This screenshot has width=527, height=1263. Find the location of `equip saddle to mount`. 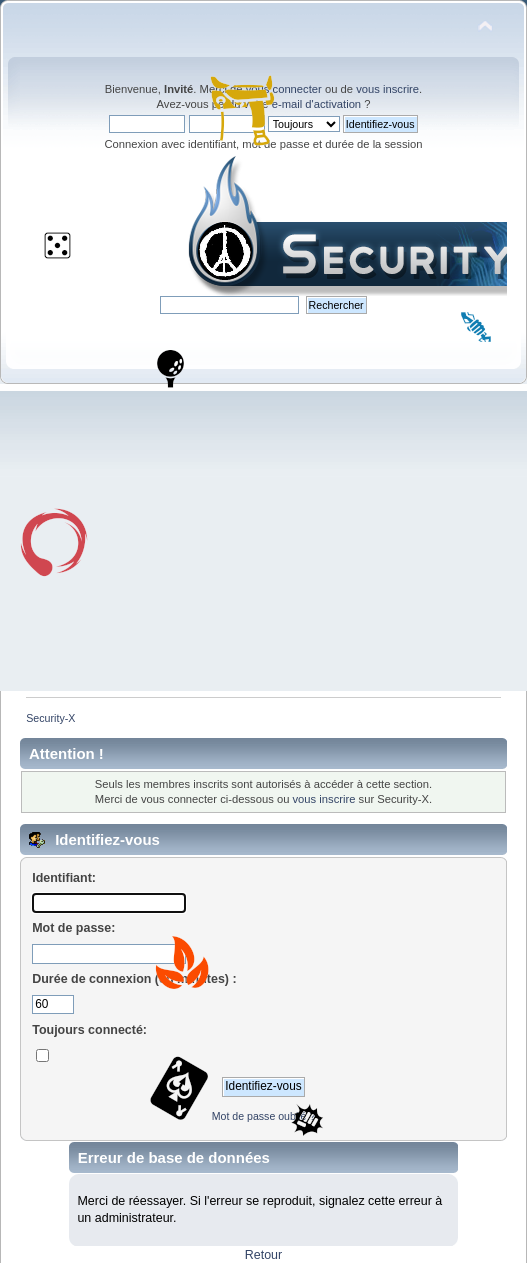

equip saddle to mount is located at coordinates (242, 110).